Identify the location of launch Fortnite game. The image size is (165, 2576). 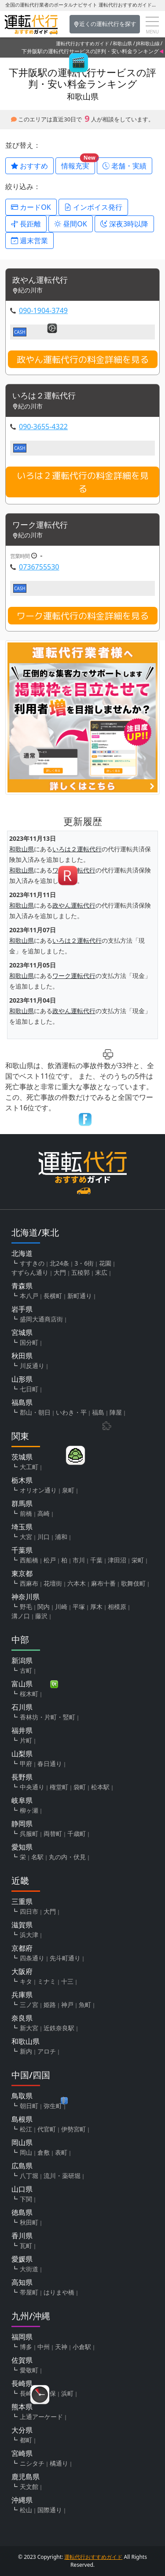
(85, 1119).